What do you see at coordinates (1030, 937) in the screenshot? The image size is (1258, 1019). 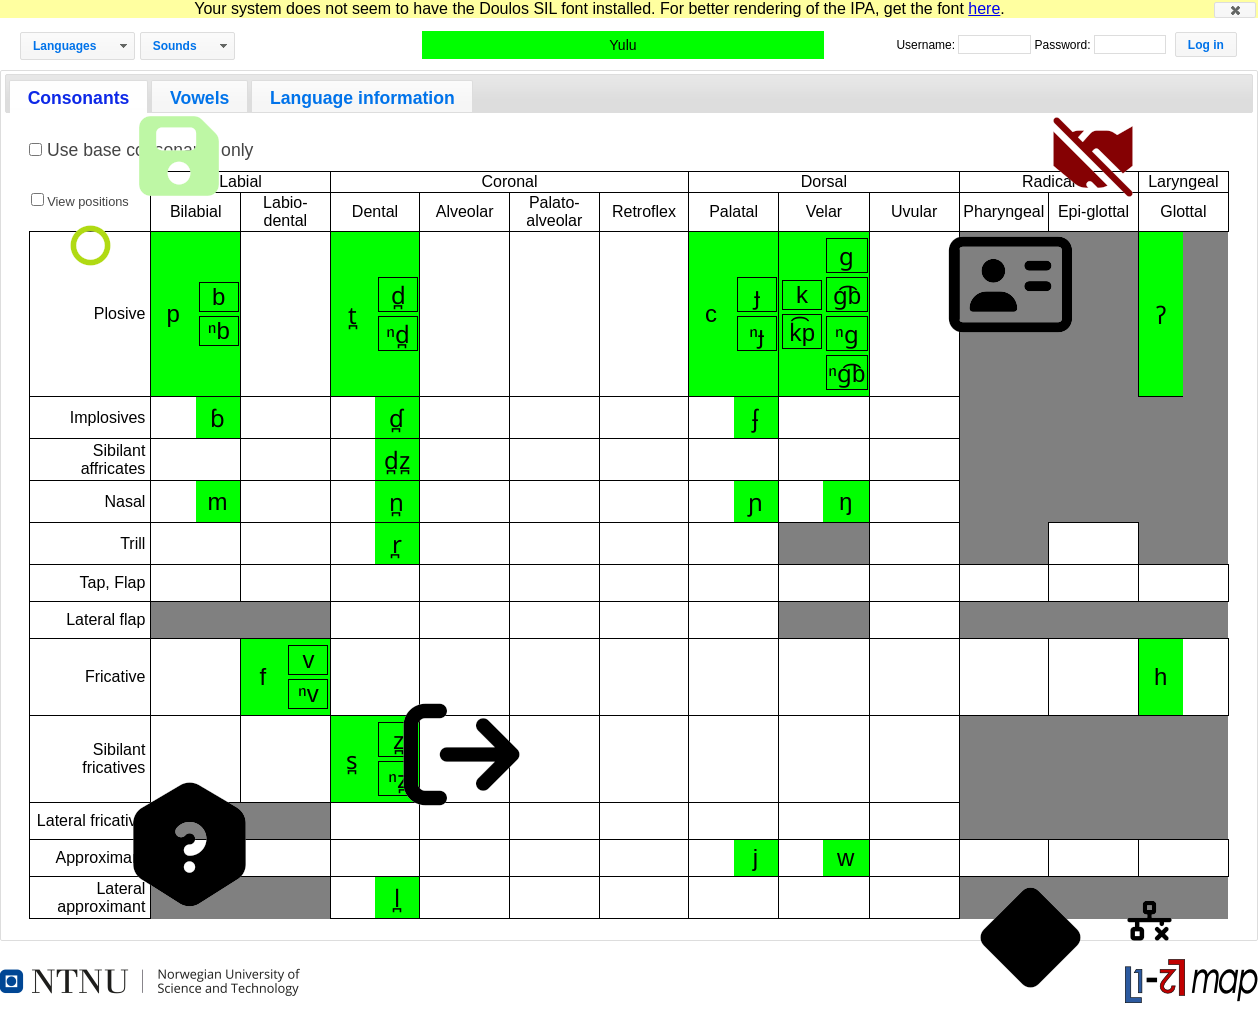 I see `indicates premium or pro membership status` at bounding box center [1030, 937].